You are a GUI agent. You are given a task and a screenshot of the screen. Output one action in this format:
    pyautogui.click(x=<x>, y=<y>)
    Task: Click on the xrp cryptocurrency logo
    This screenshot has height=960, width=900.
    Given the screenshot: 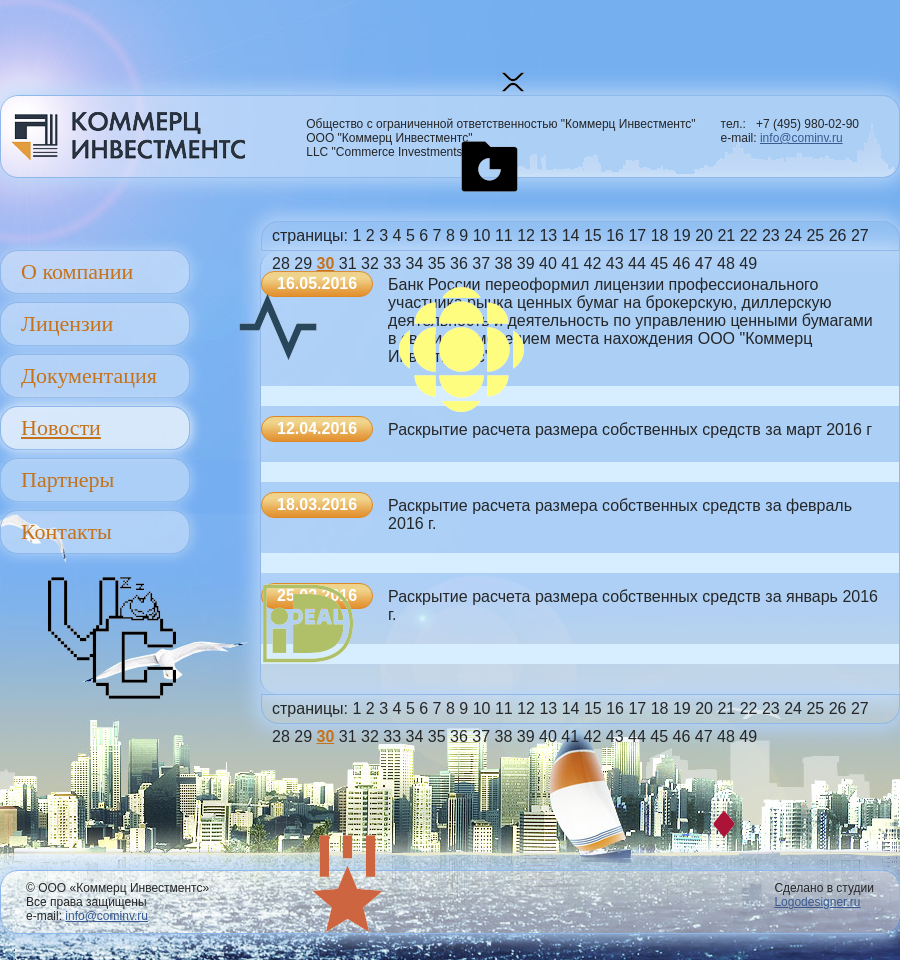 What is the action you would take?
    pyautogui.click(x=513, y=82)
    